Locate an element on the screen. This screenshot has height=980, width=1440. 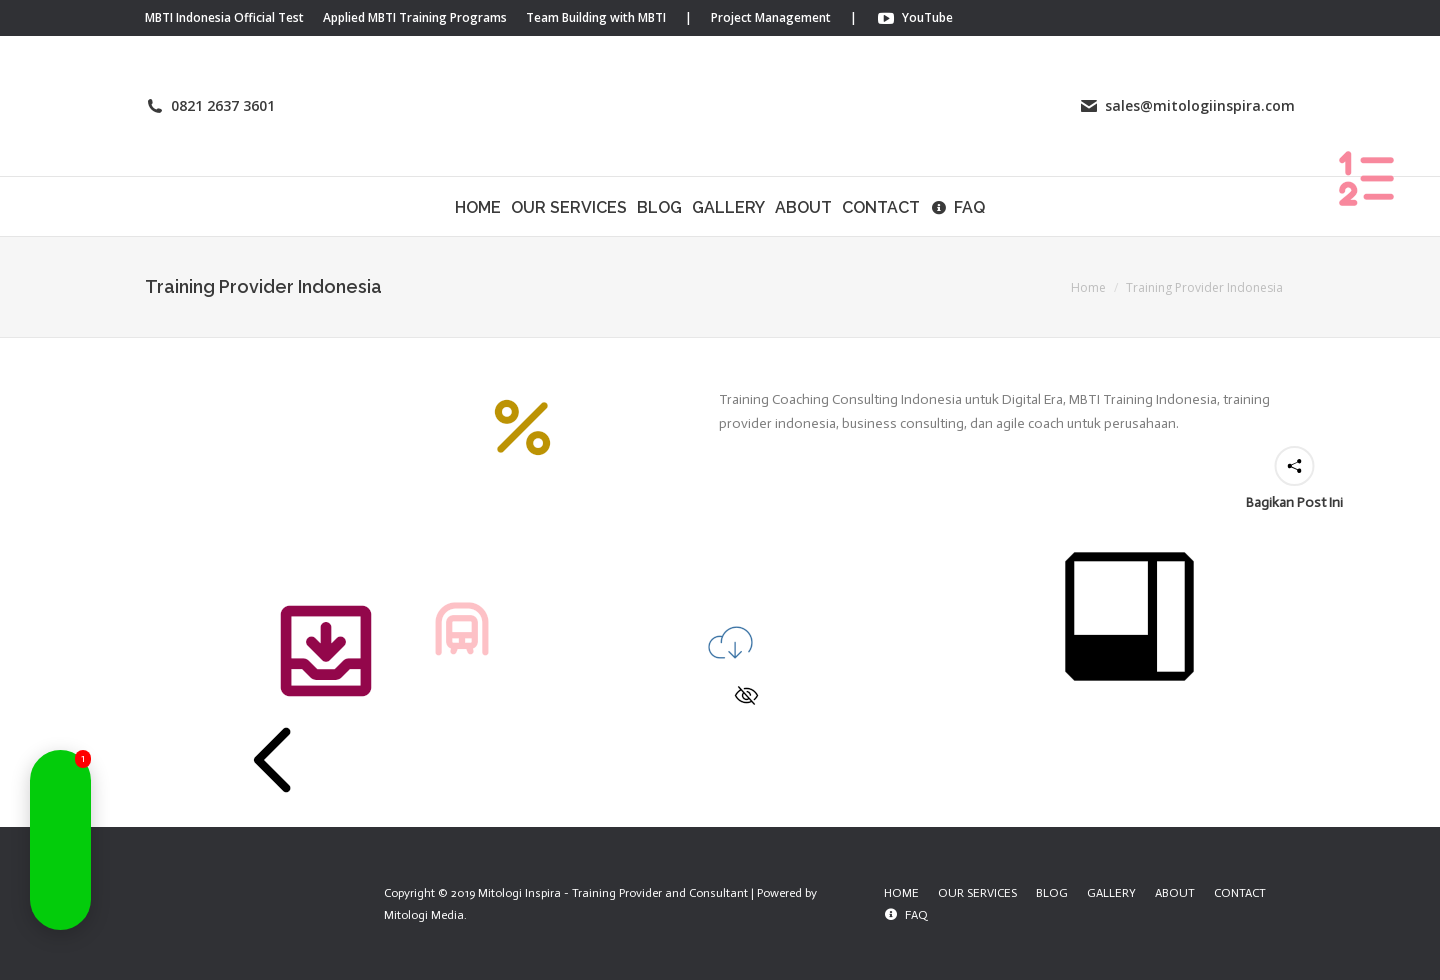
toggle left sidebar panel is located at coordinates (1129, 616).